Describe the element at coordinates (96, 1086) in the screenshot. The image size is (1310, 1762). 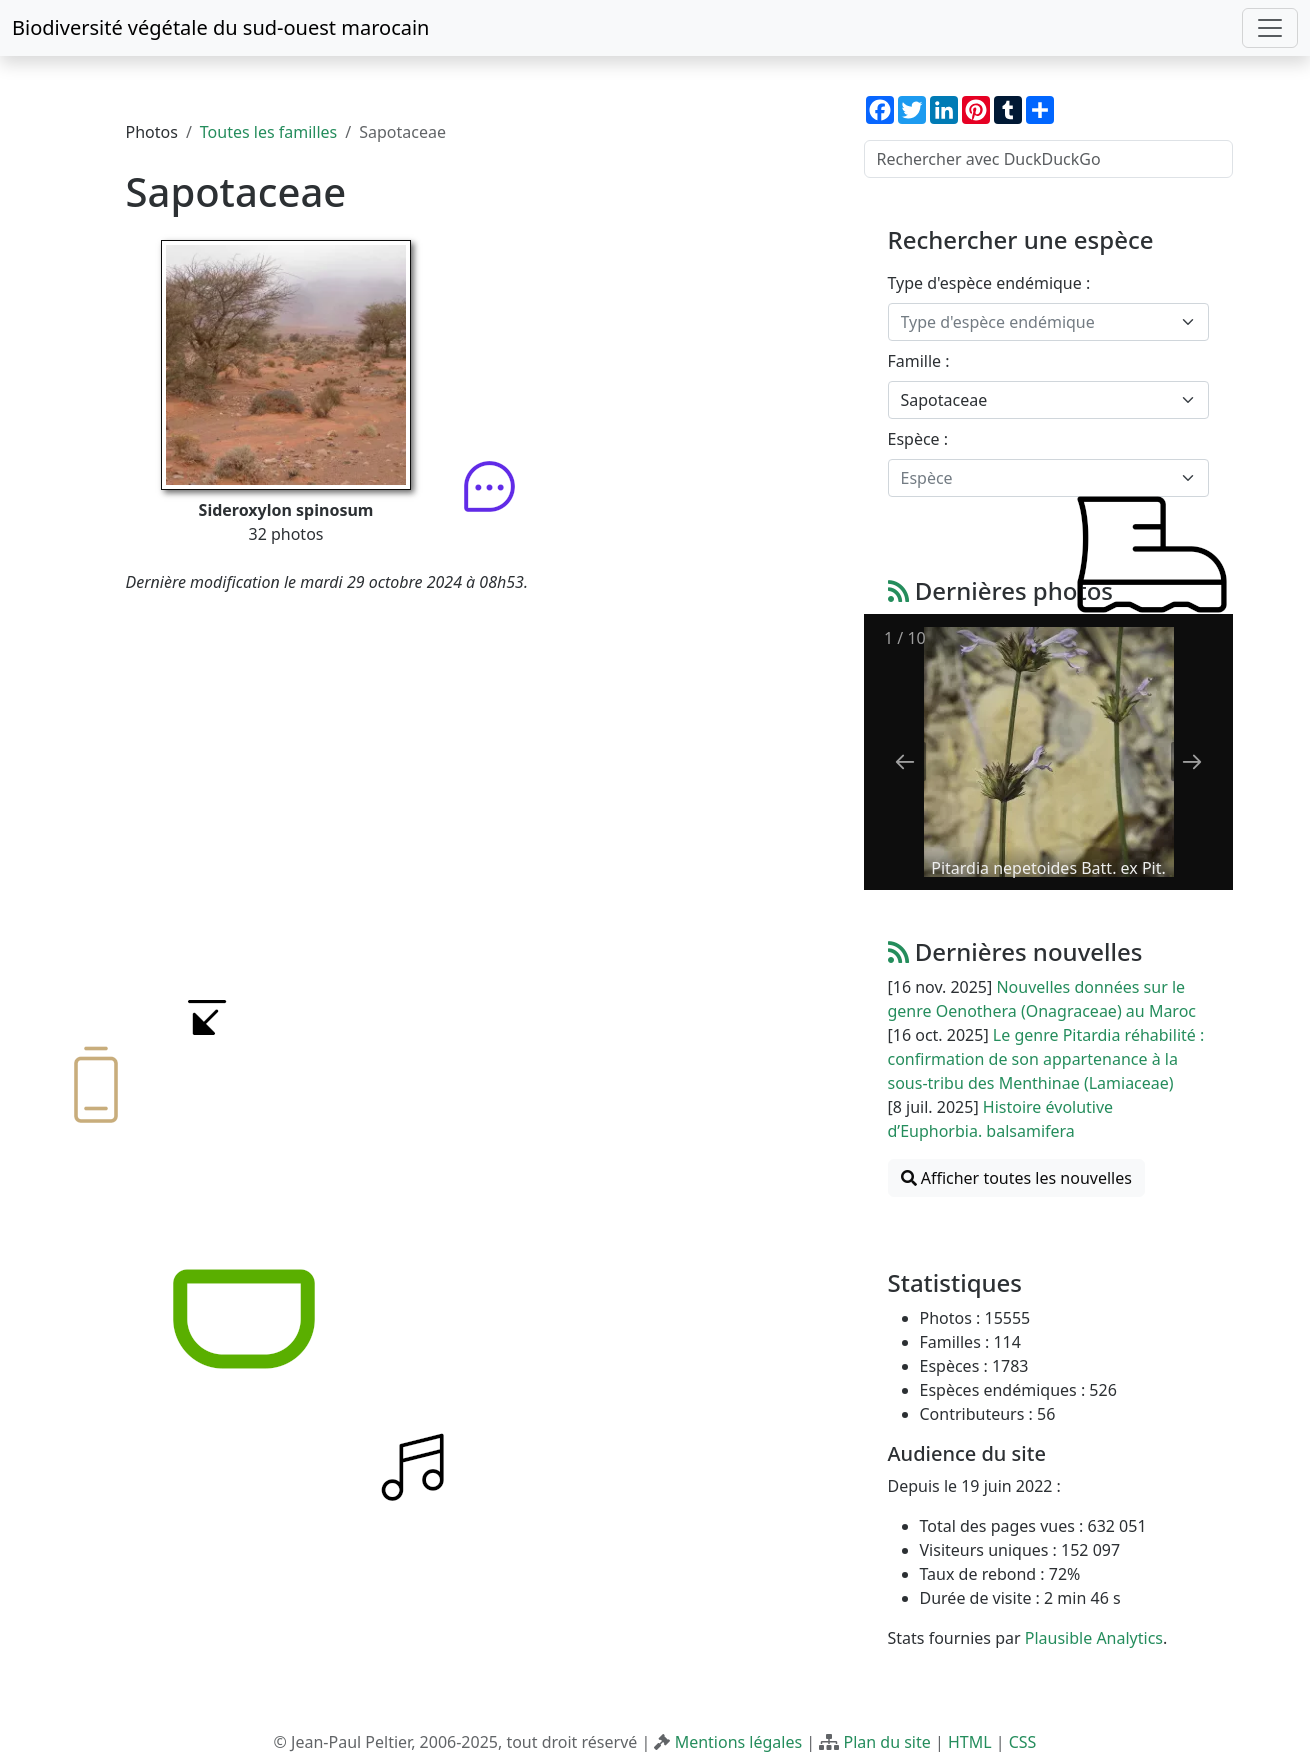
I see `indicates low battery status` at that location.